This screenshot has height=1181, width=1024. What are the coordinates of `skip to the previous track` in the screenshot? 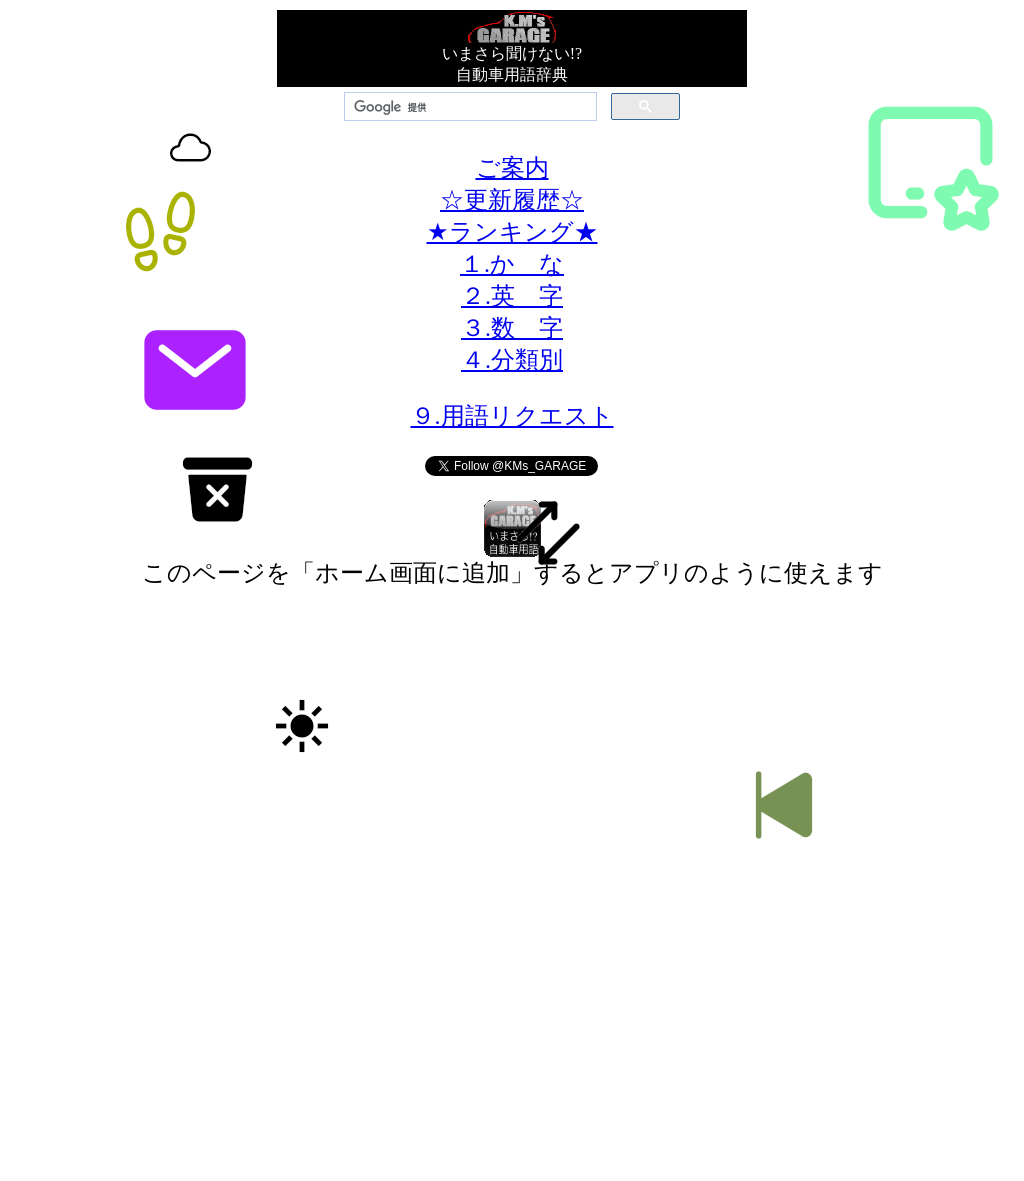 It's located at (784, 805).